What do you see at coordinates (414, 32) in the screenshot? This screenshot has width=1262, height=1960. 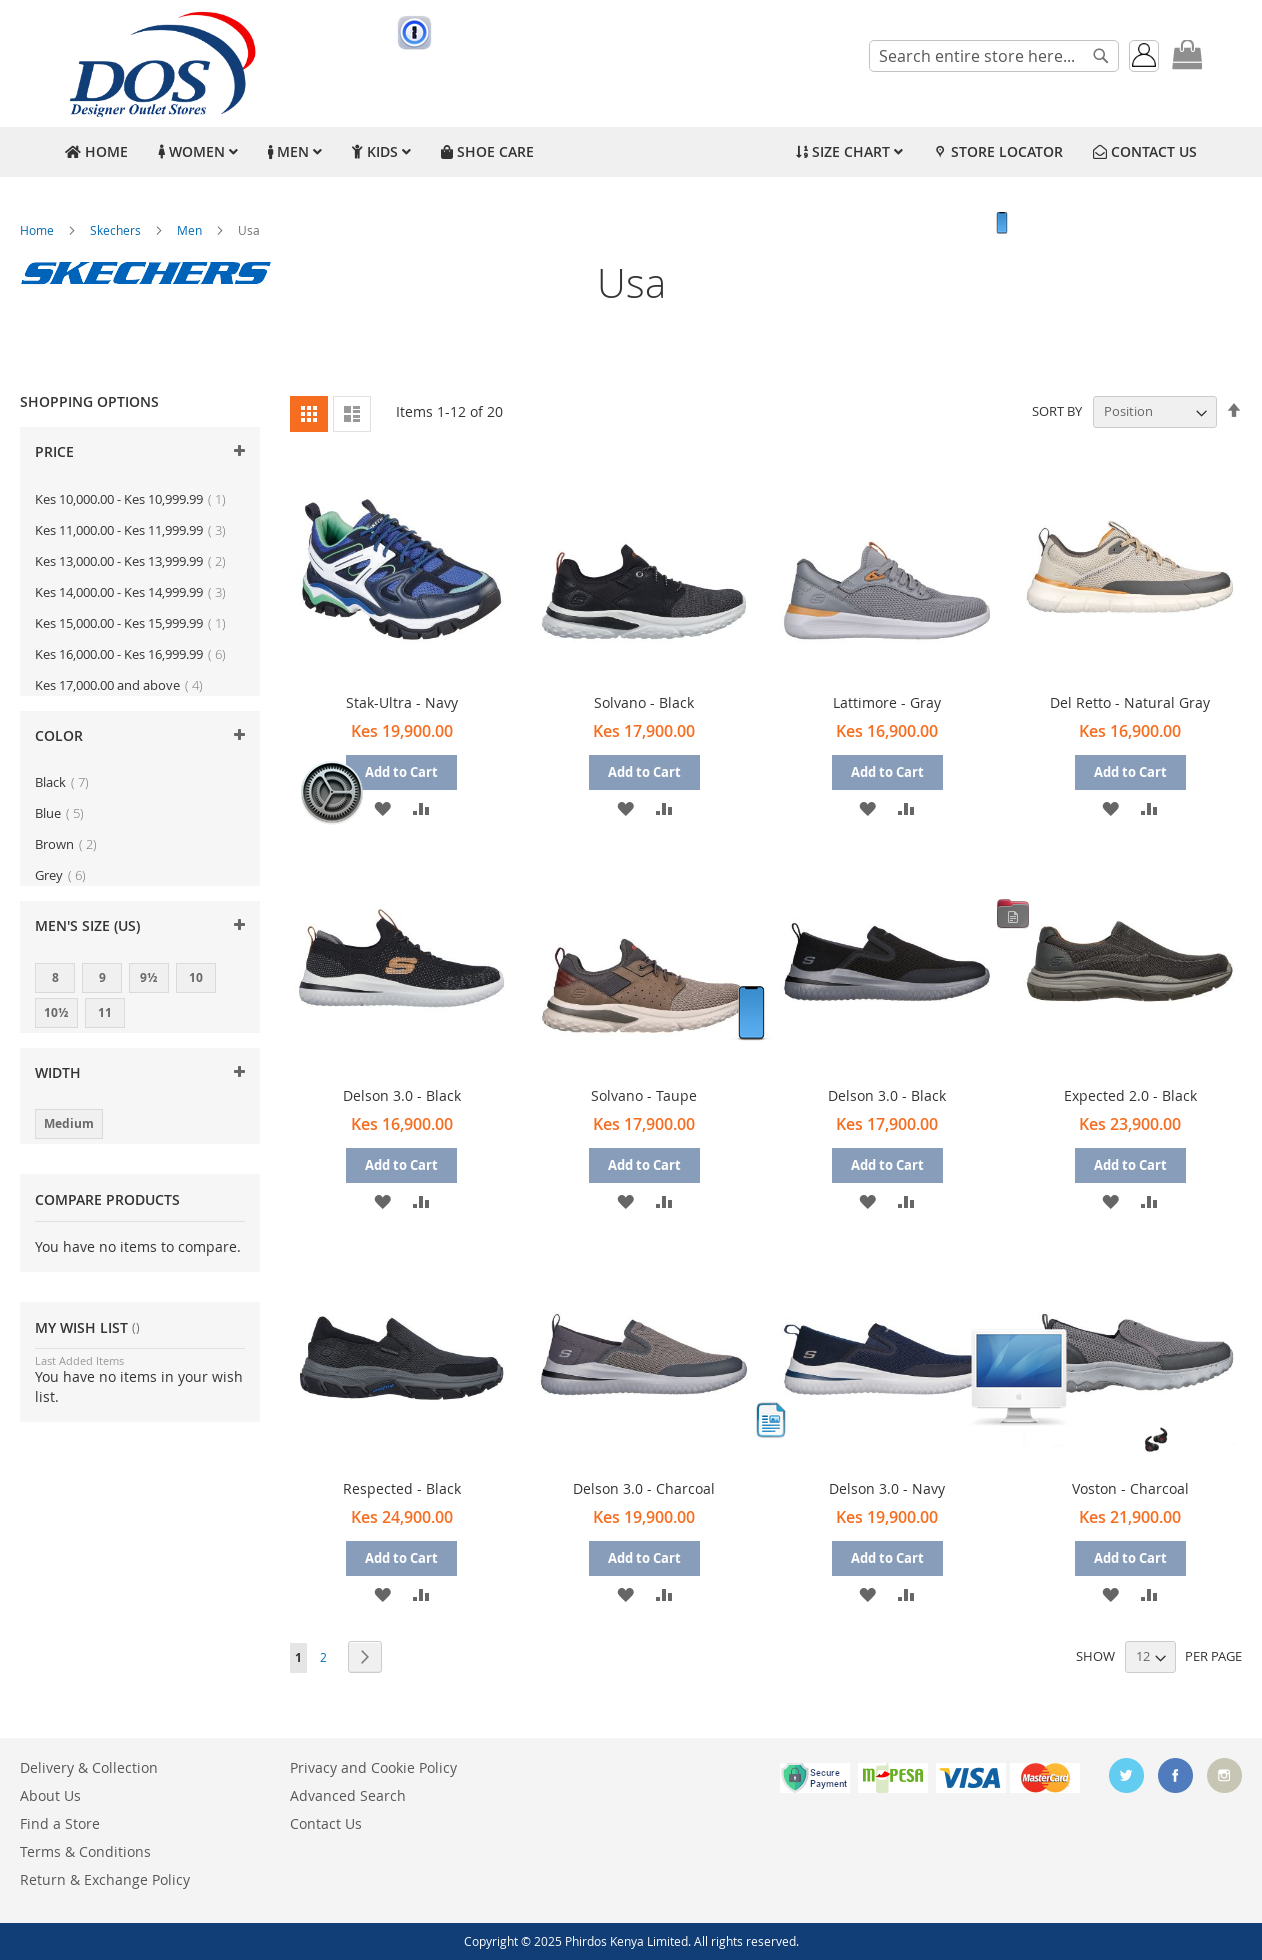 I see `open 1Password to access saved passwords` at bounding box center [414, 32].